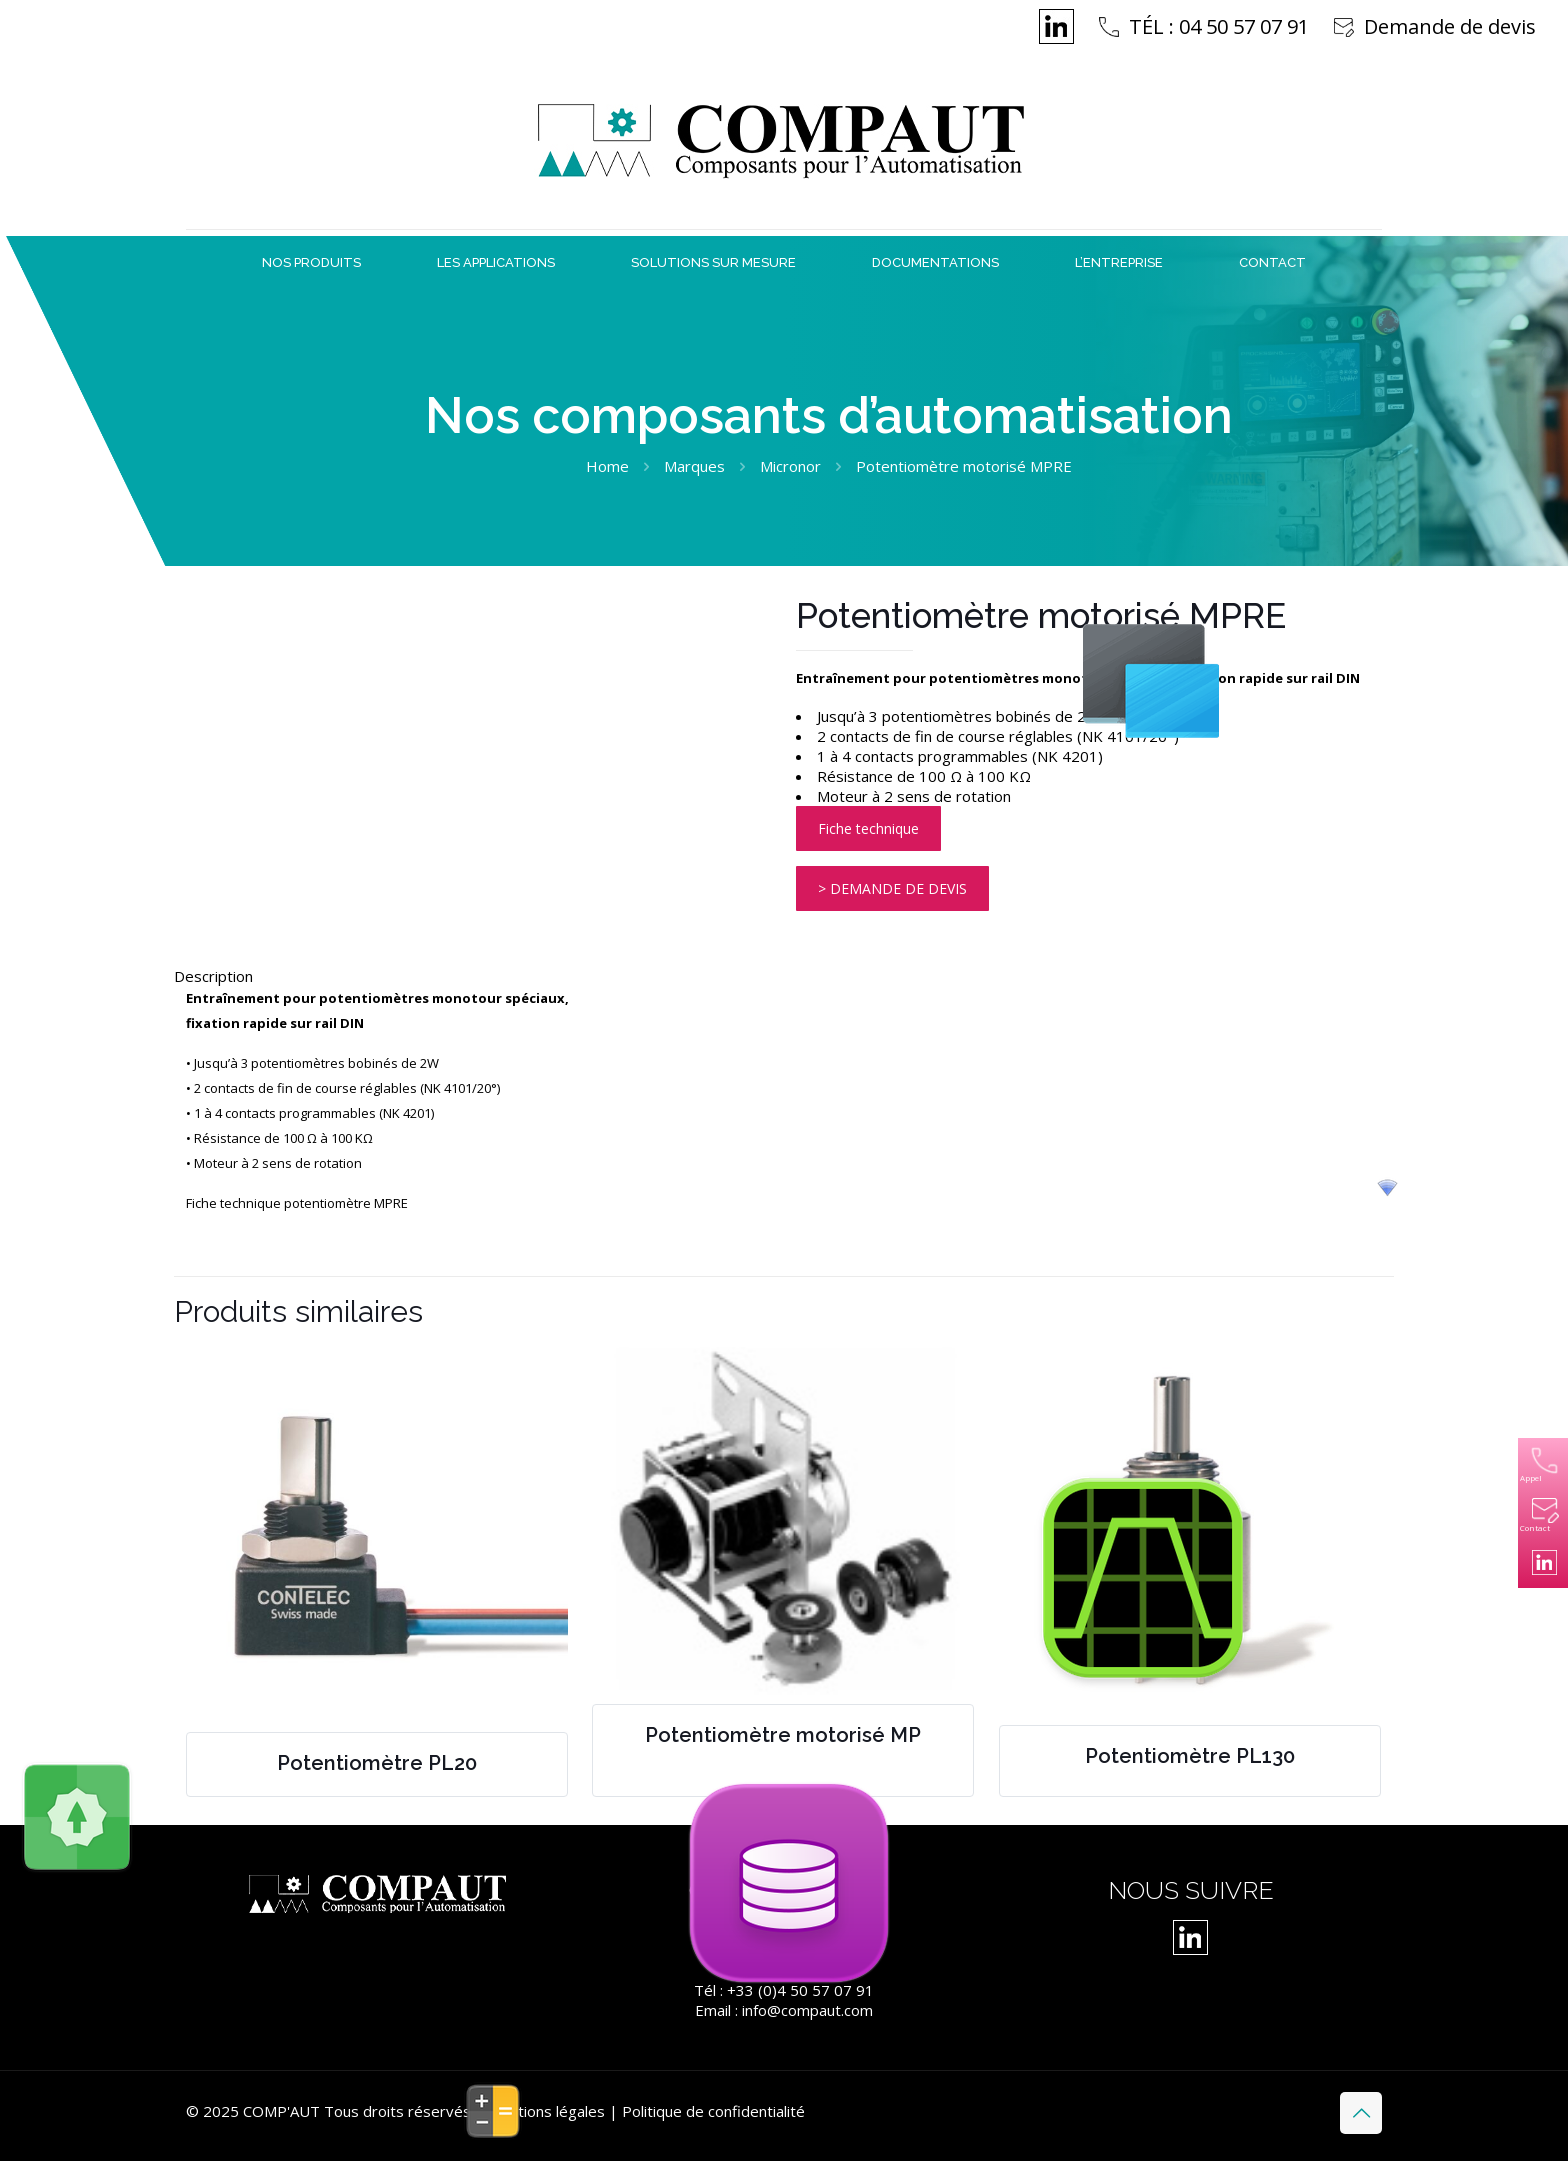  What do you see at coordinates (77, 1817) in the screenshot?
I see `check for operating system updates` at bounding box center [77, 1817].